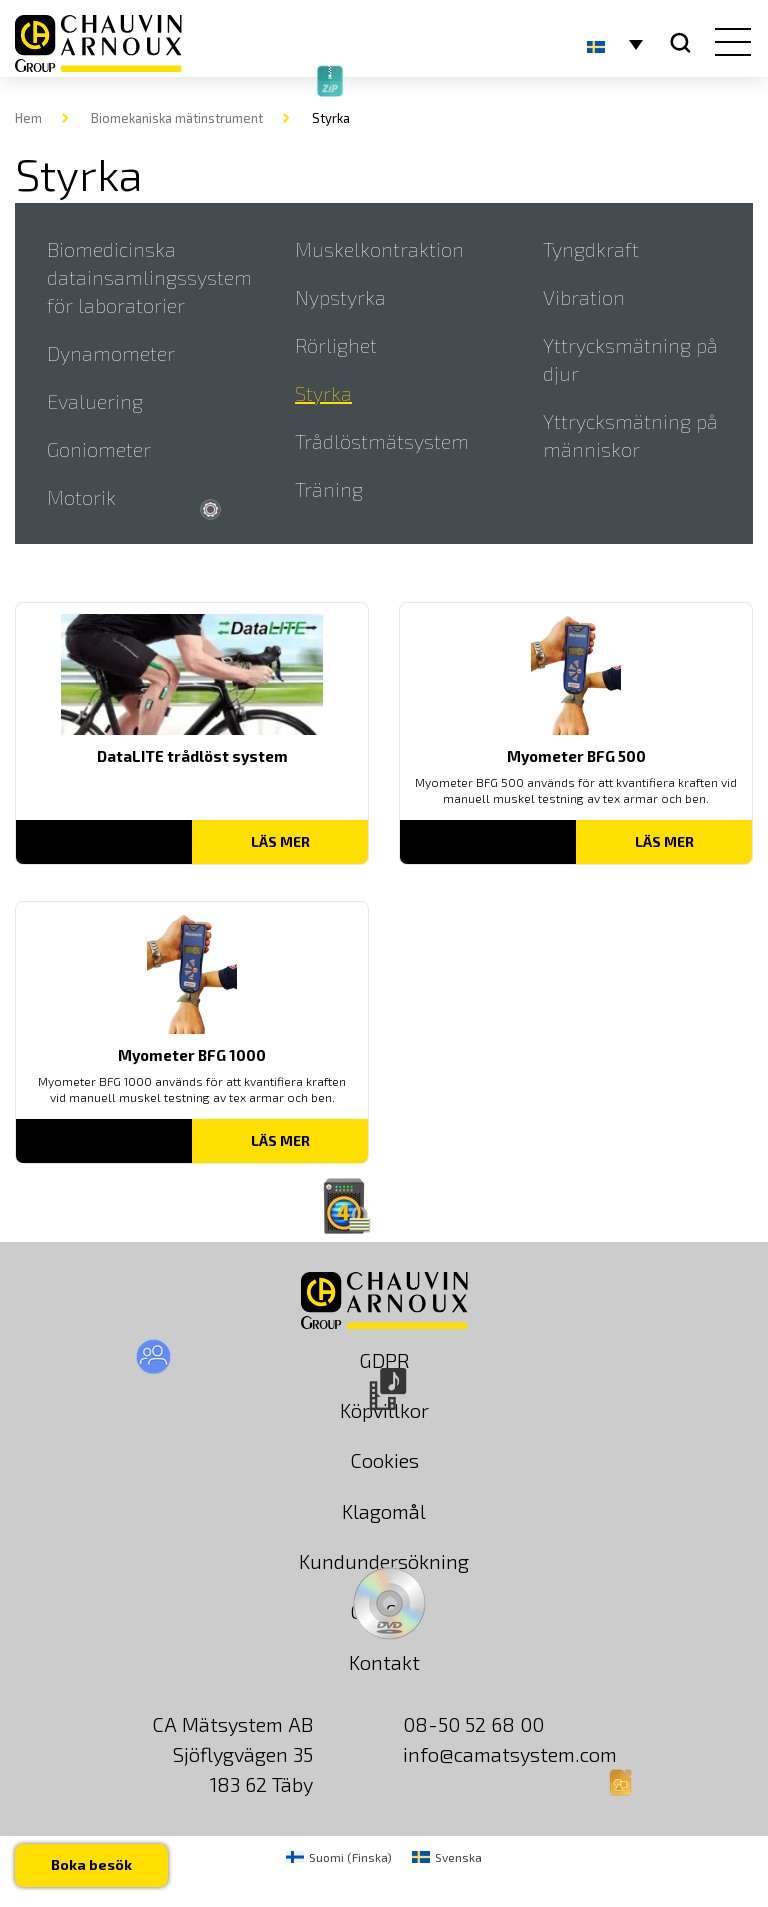  Describe the element at coordinates (153, 1356) in the screenshot. I see `access user account settings` at that location.